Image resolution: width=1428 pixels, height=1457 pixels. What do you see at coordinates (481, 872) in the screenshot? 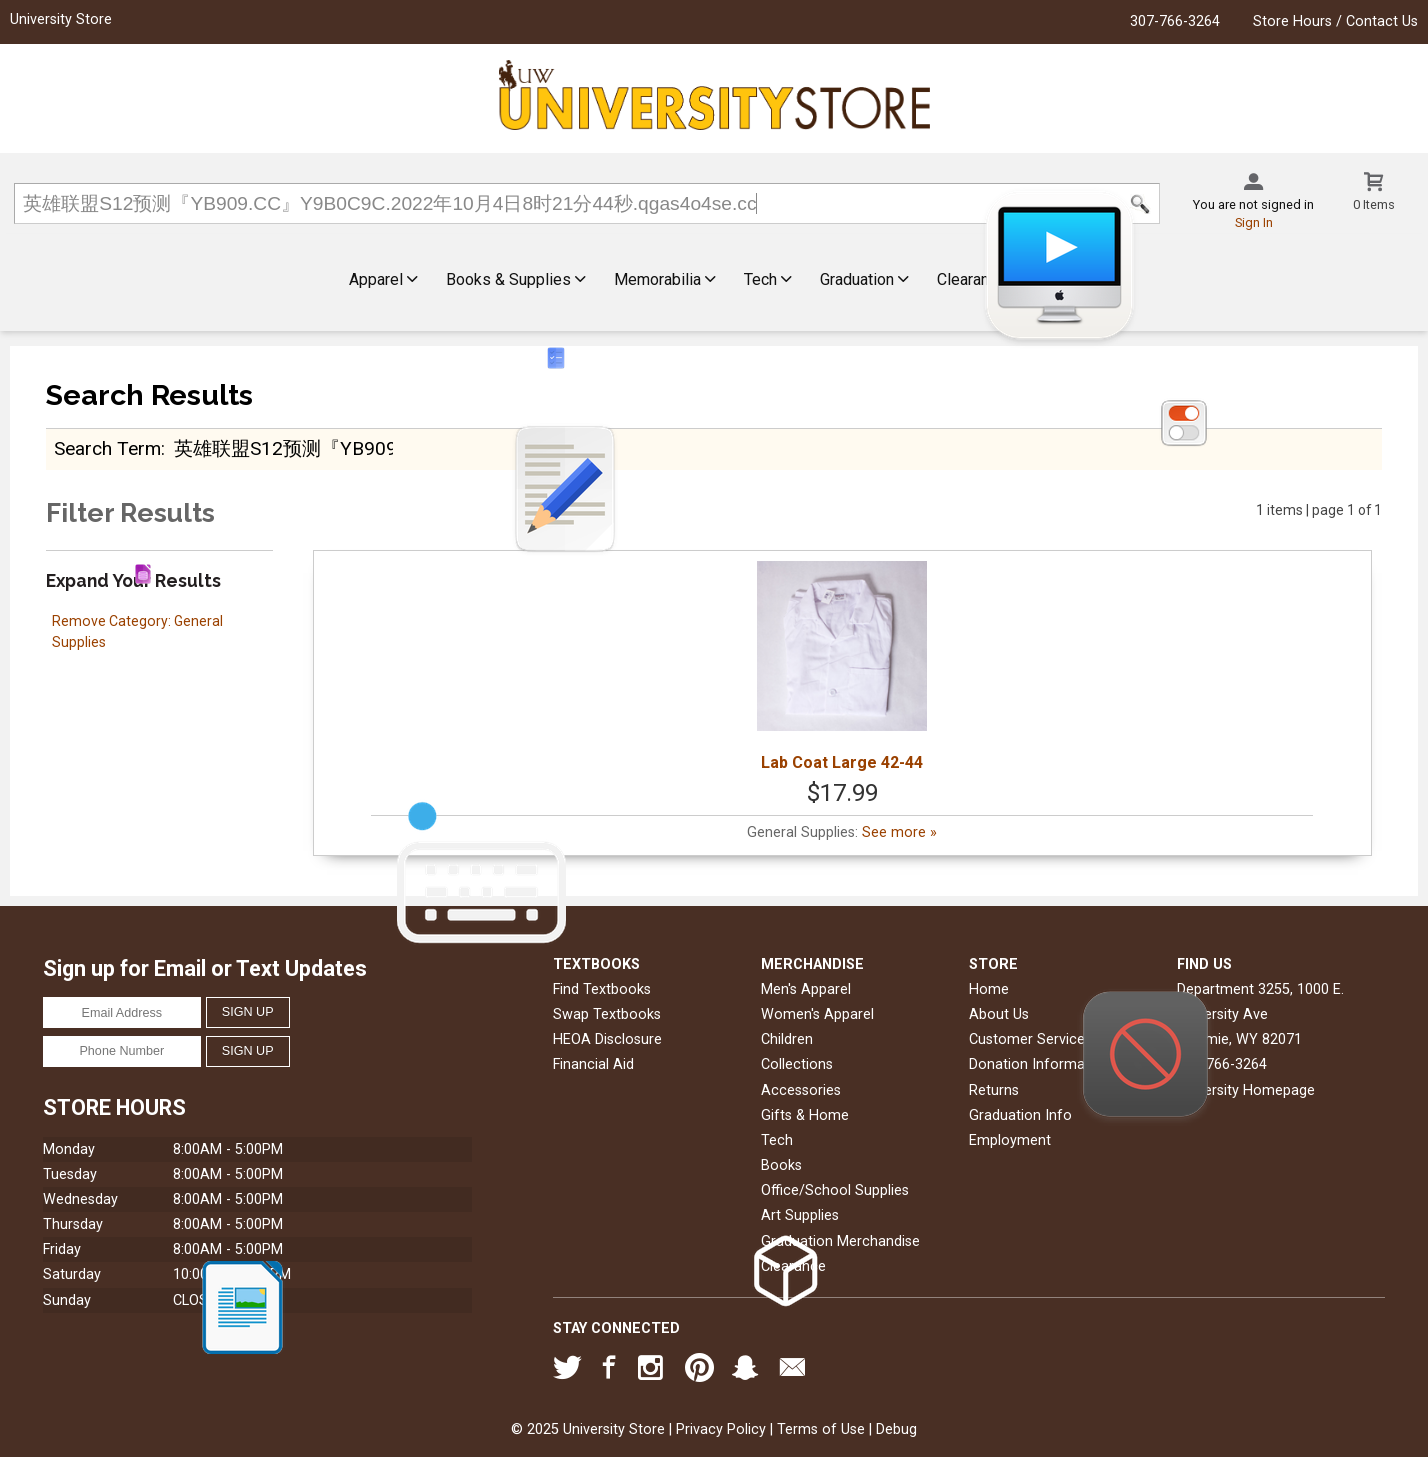
I see `virtual keyboard is currently active` at bounding box center [481, 872].